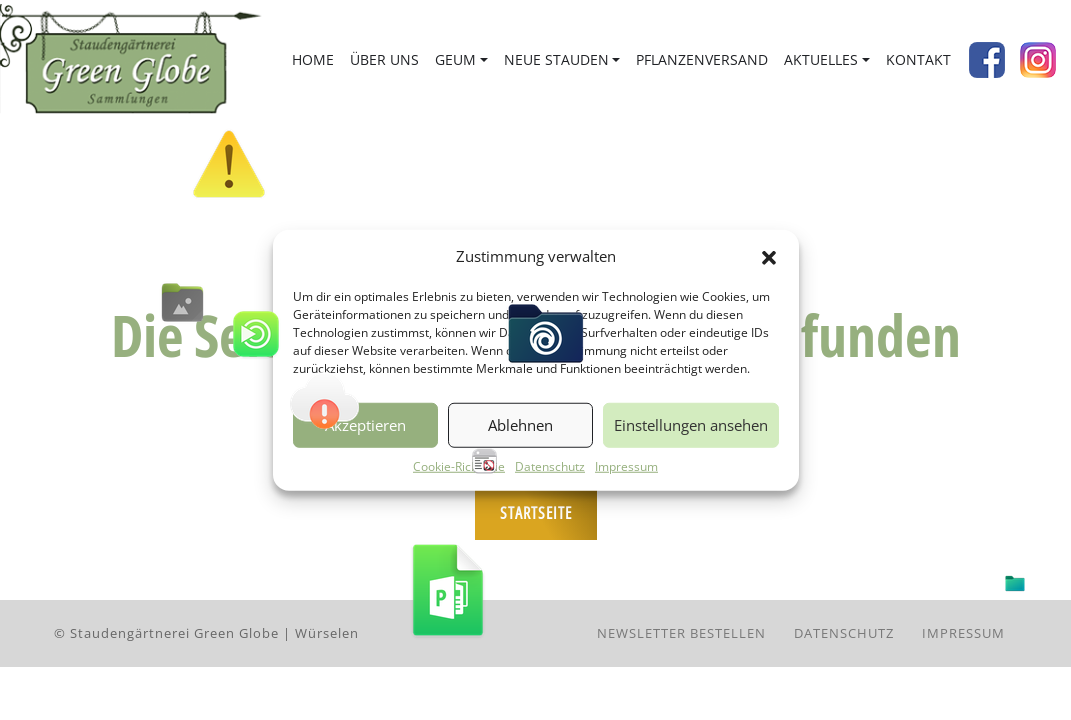 The width and height of the screenshot is (1071, 720). Describe the element at coordinates (324, 400) in the screenshot. I see `severe weather alert notification` at that location.